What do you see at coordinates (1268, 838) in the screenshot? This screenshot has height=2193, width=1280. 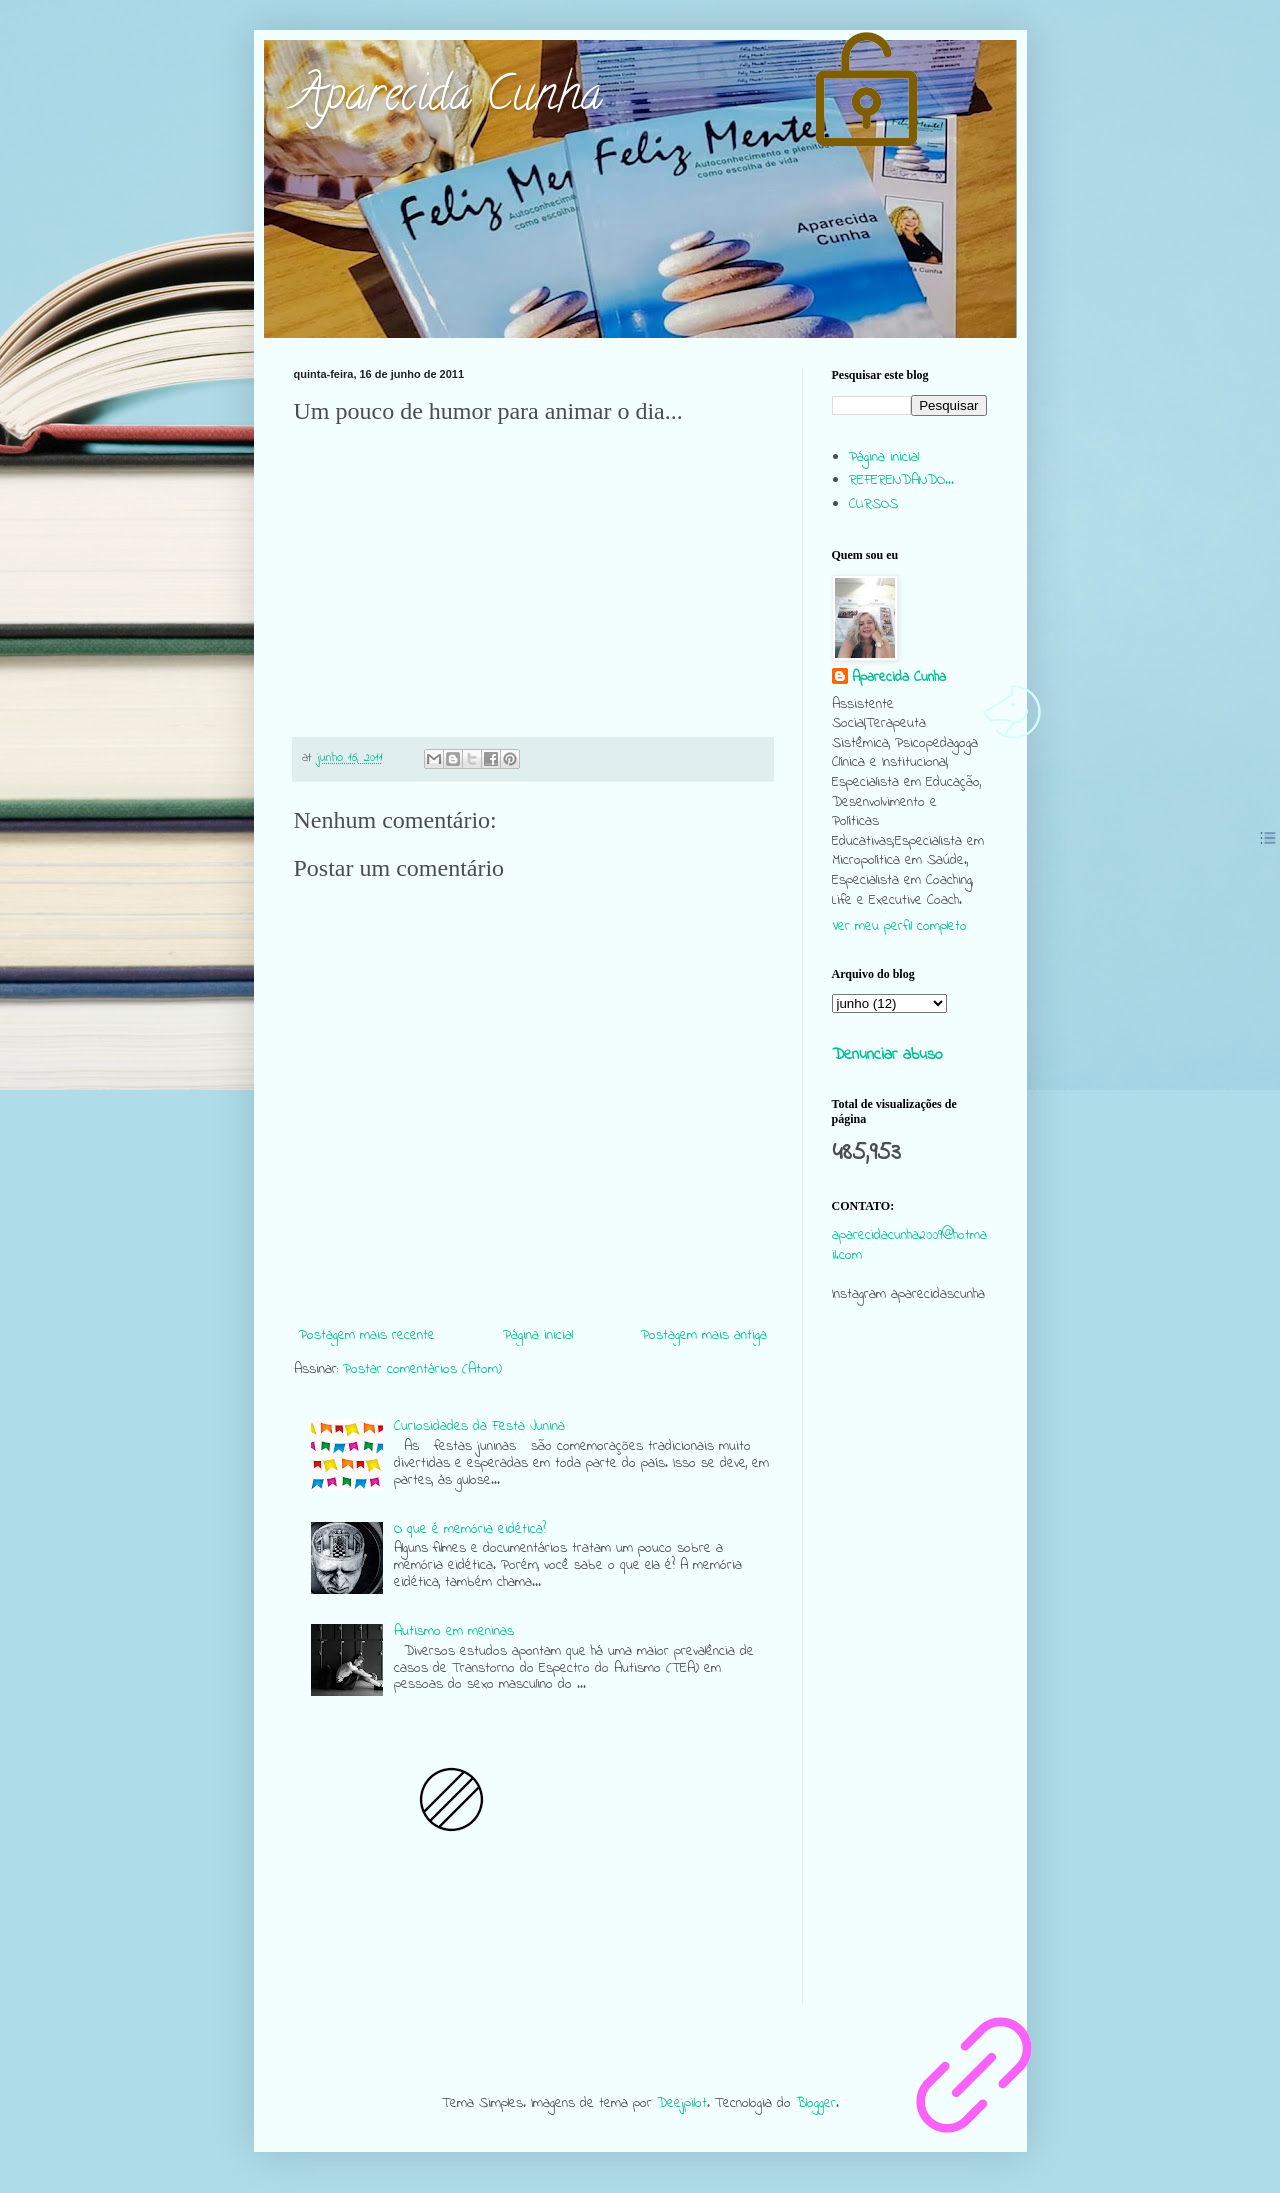 I see `view items in list format` at bounding box center [1268, 838].